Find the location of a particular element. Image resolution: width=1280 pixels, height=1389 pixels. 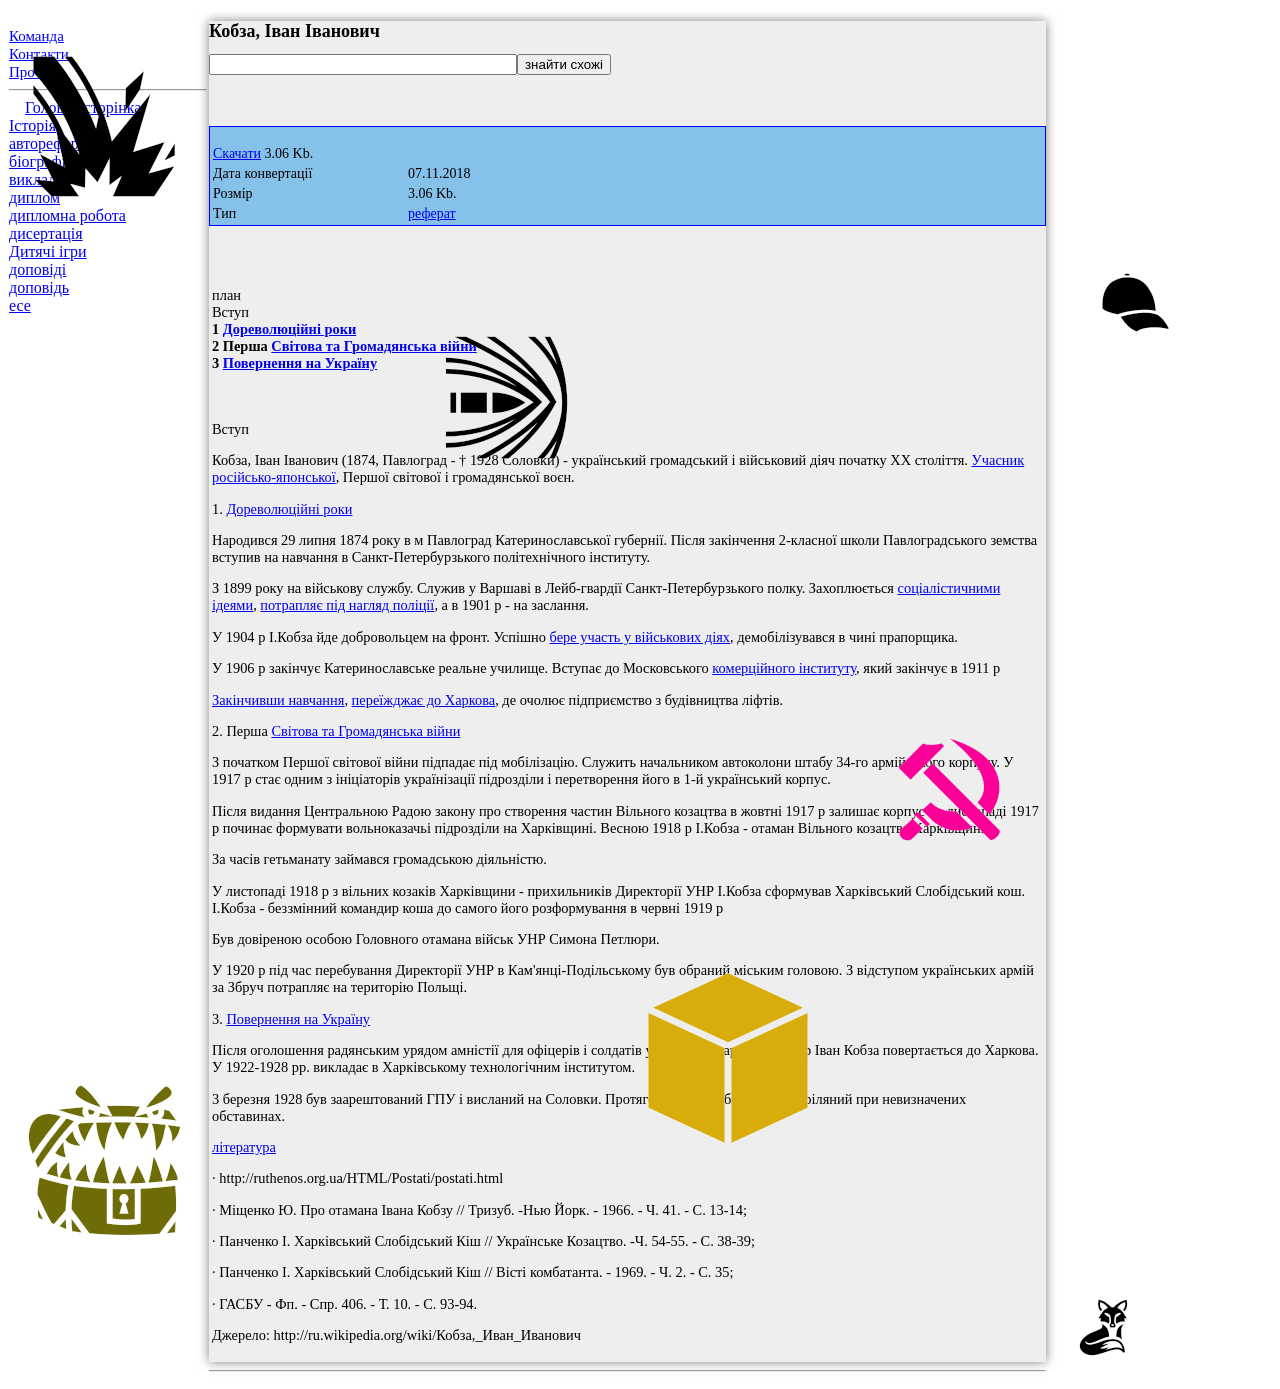

a trapped or dangerous treasure chest in a game is located at coordinates (104, 1160).